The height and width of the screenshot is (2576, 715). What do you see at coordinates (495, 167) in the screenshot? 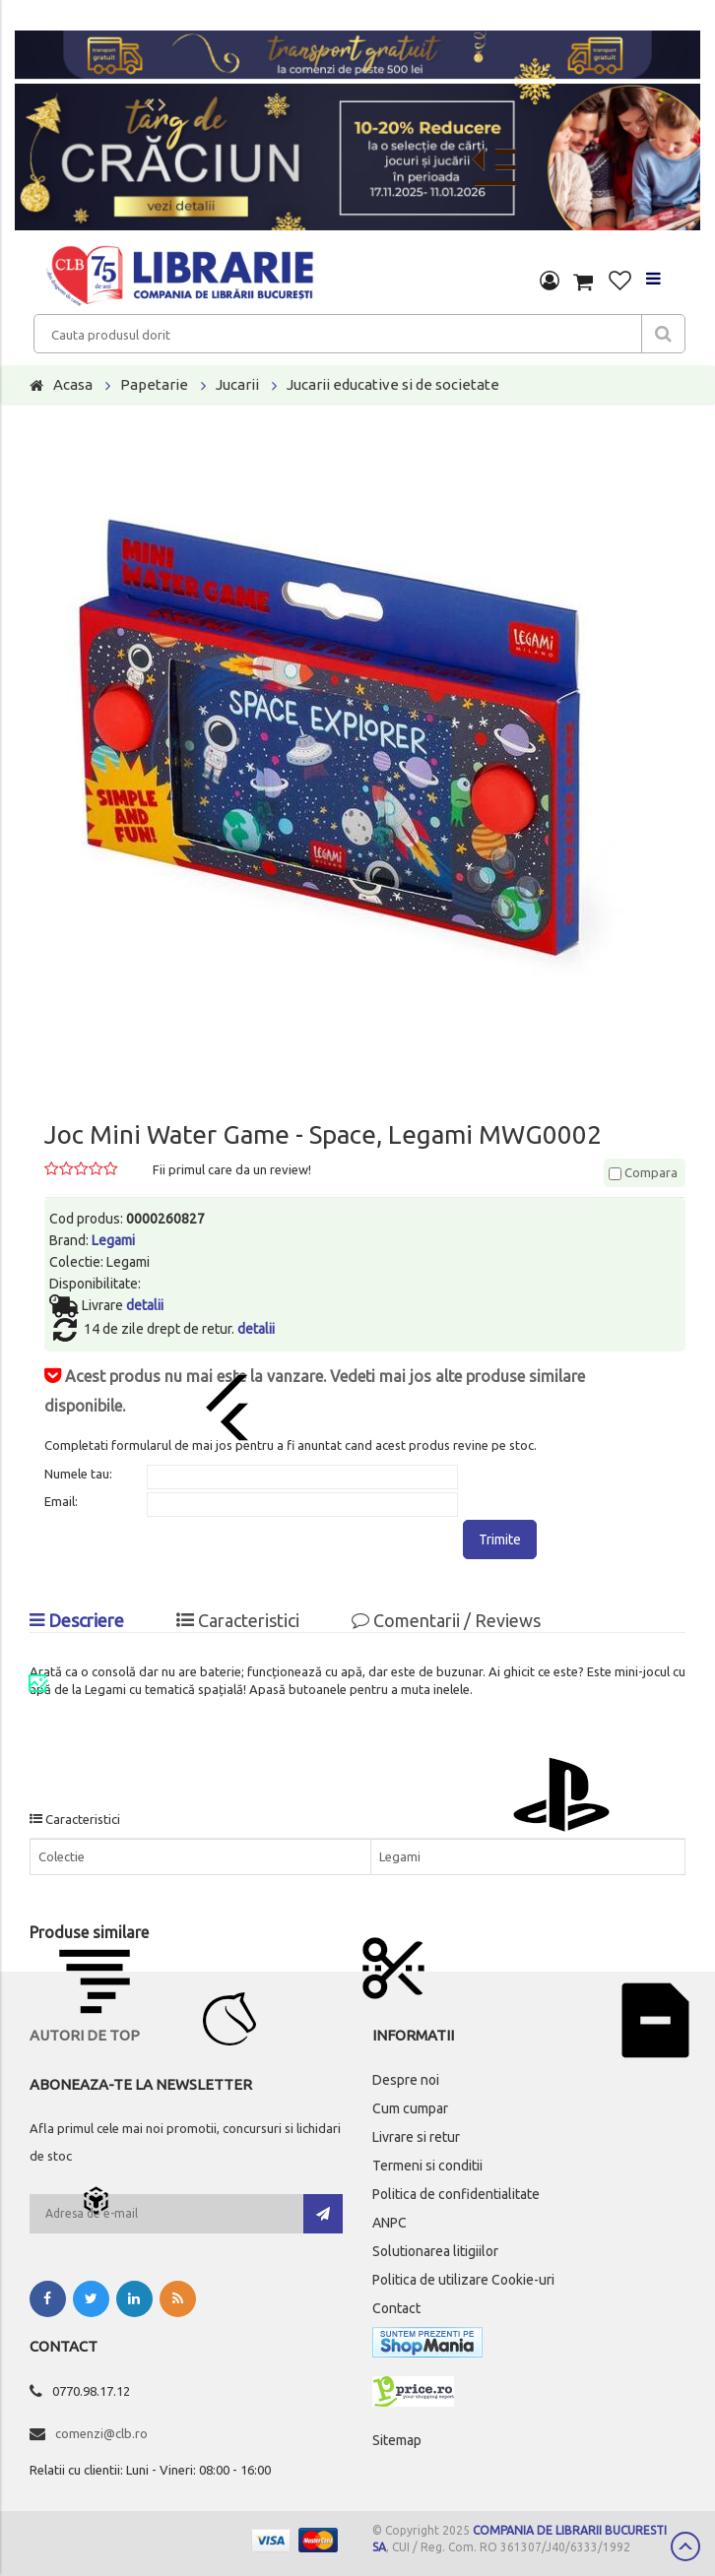
I see `collapse the sidebar menu` at bounding box center [495, 167].